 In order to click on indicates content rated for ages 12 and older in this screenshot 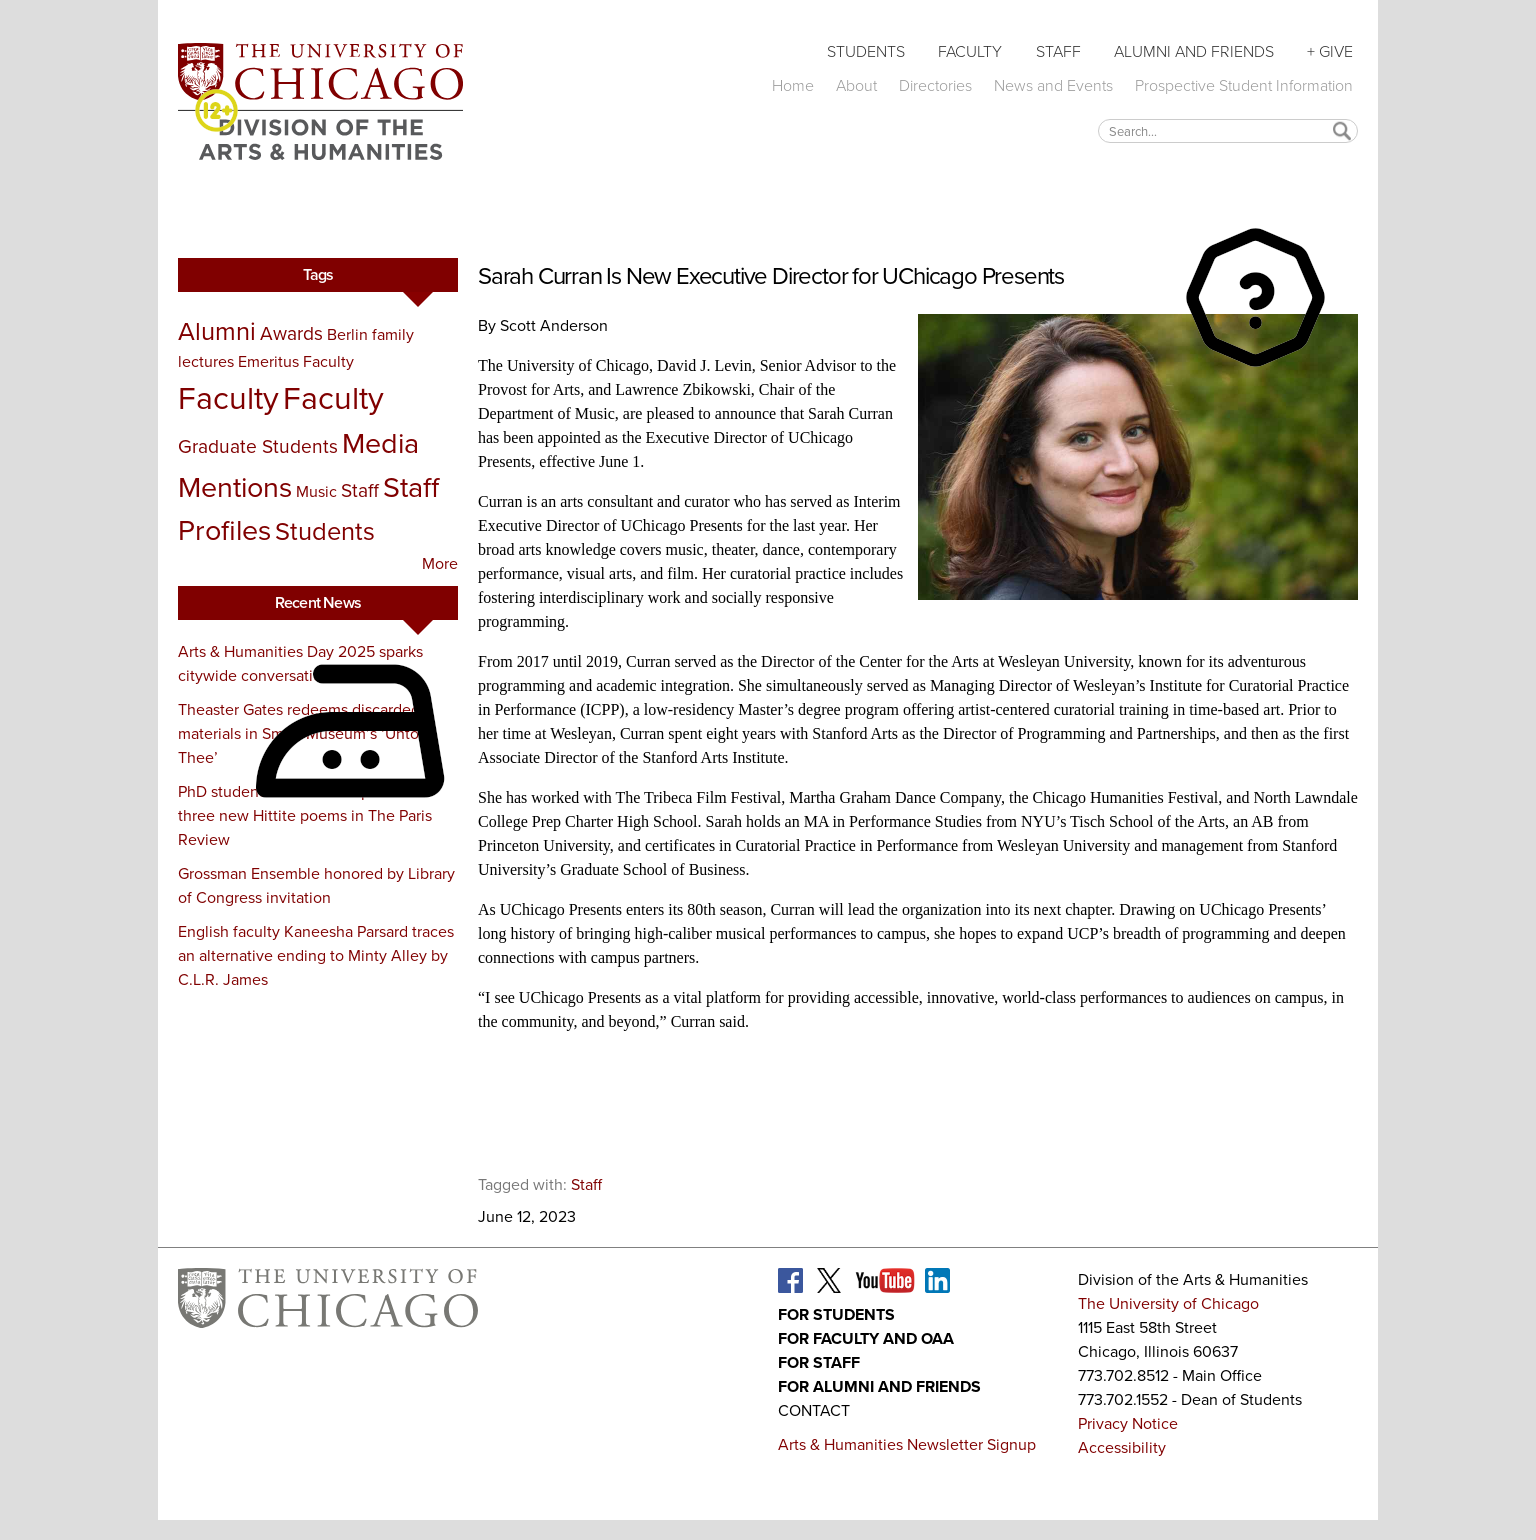, I will do `click(216, 110)`.